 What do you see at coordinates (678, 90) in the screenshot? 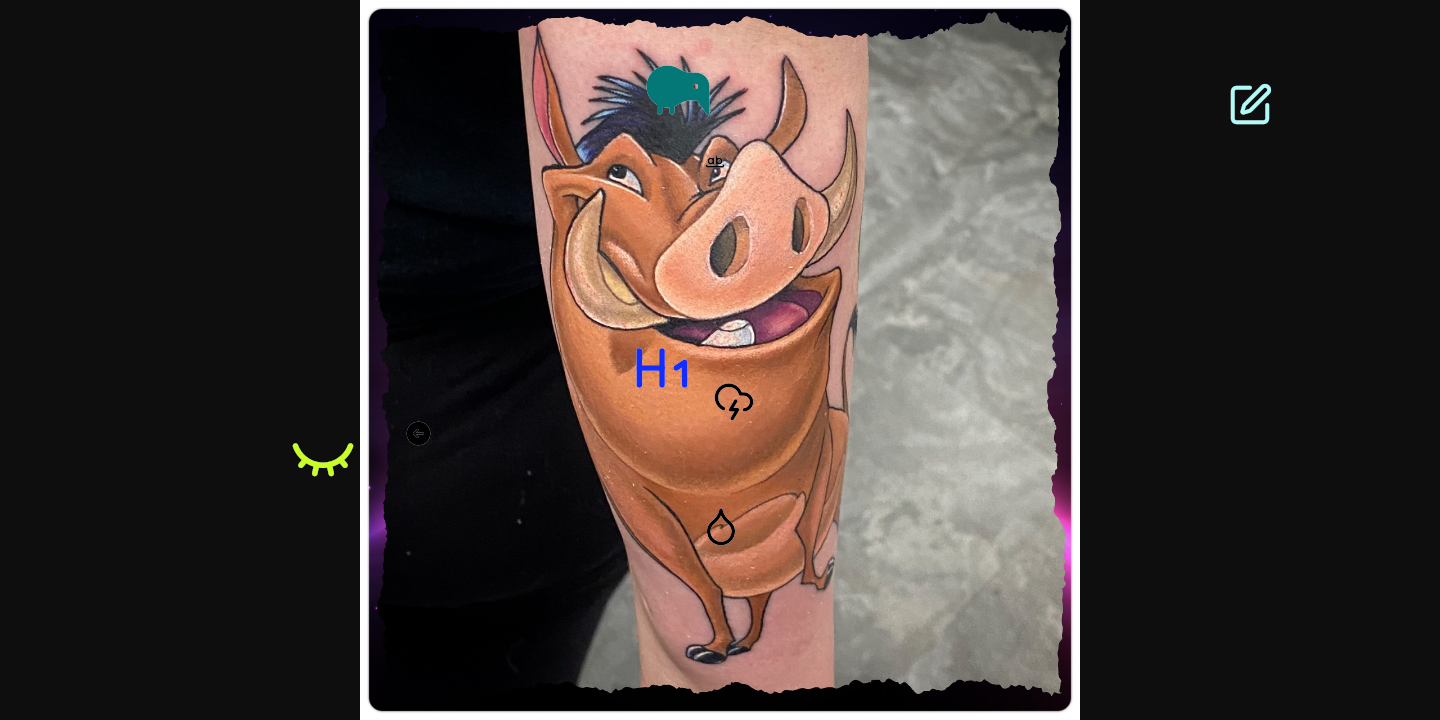
I see `kiwi bird icon representing New Zealand-related content` at bounding box center [678, 90].